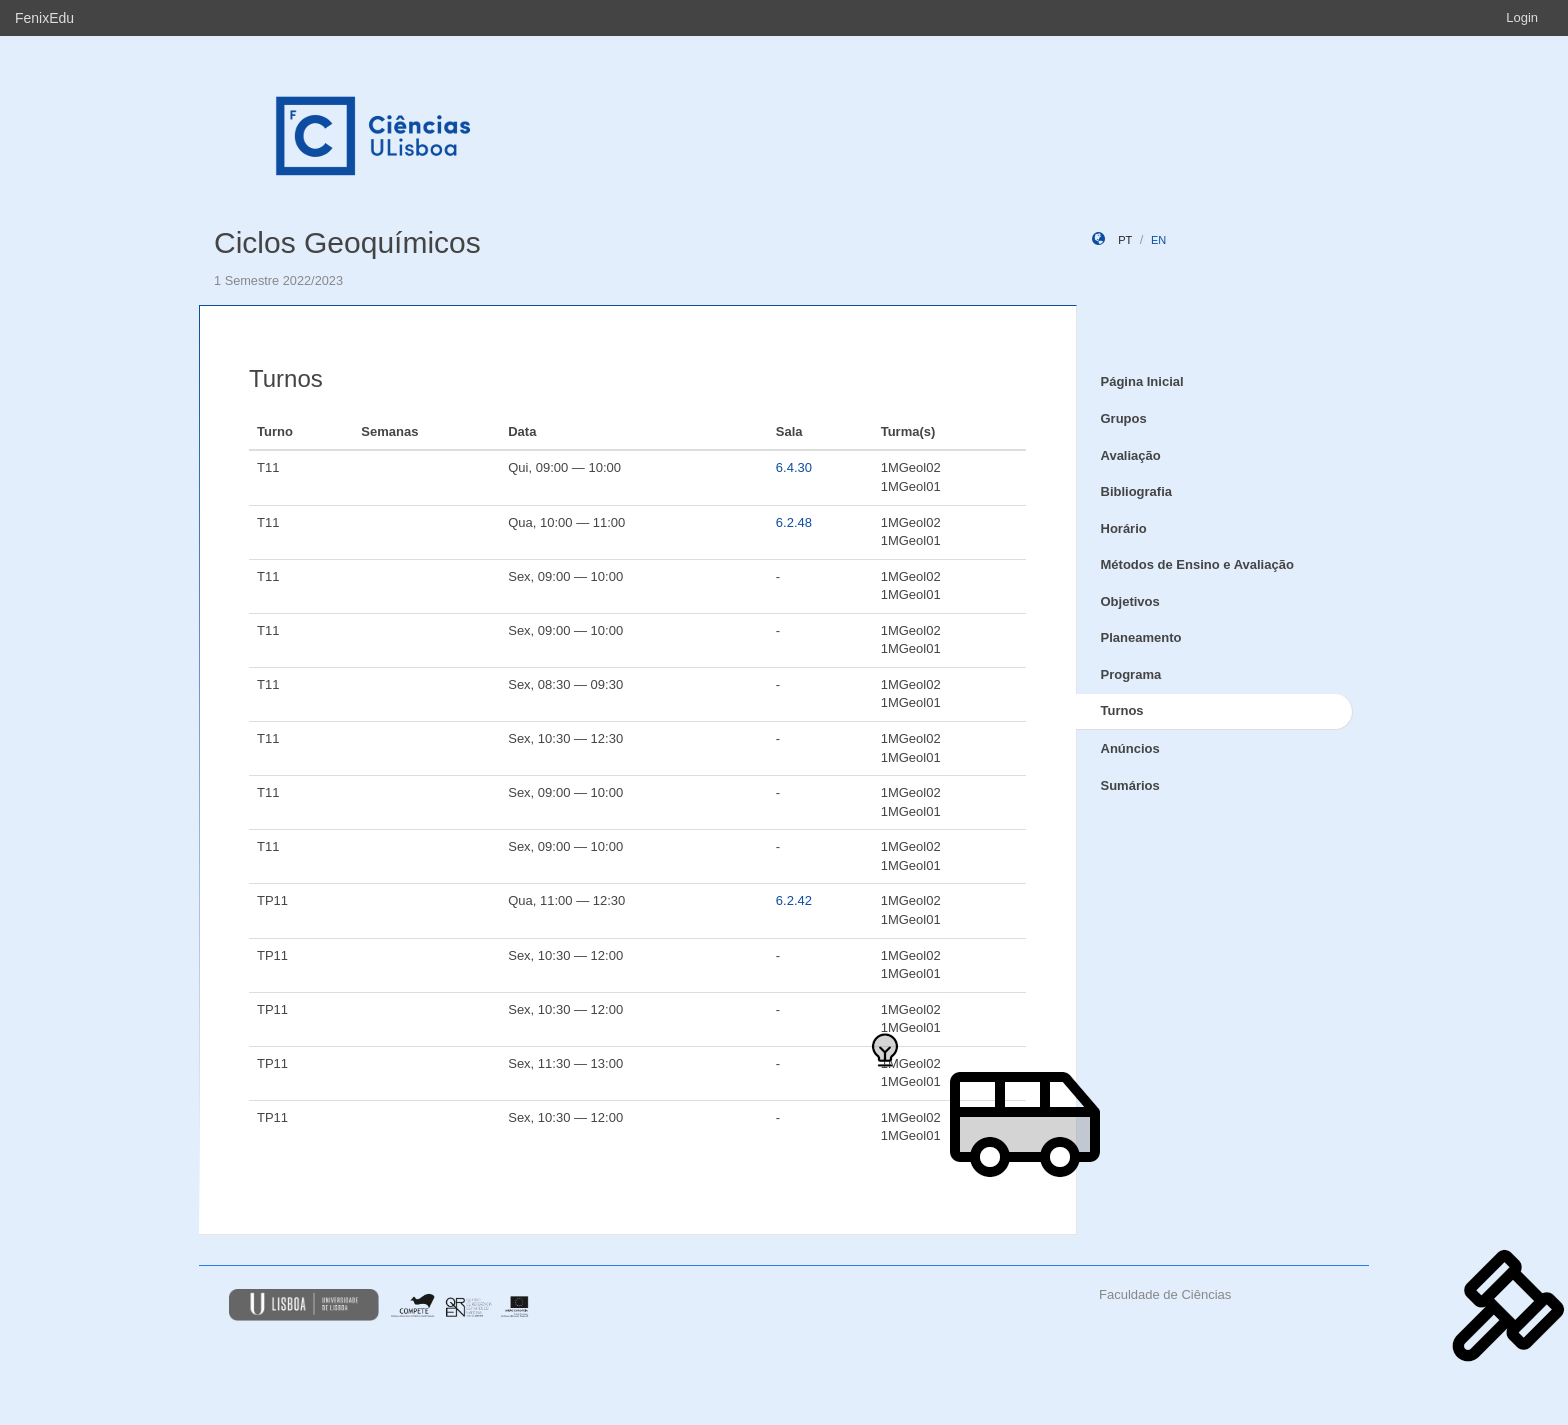 The width and height of the screenshot is (1568, 1425). Describe the element at coordinates (1504, 1309) in the screenshot. I see `access legal or terms of service information` at that location.